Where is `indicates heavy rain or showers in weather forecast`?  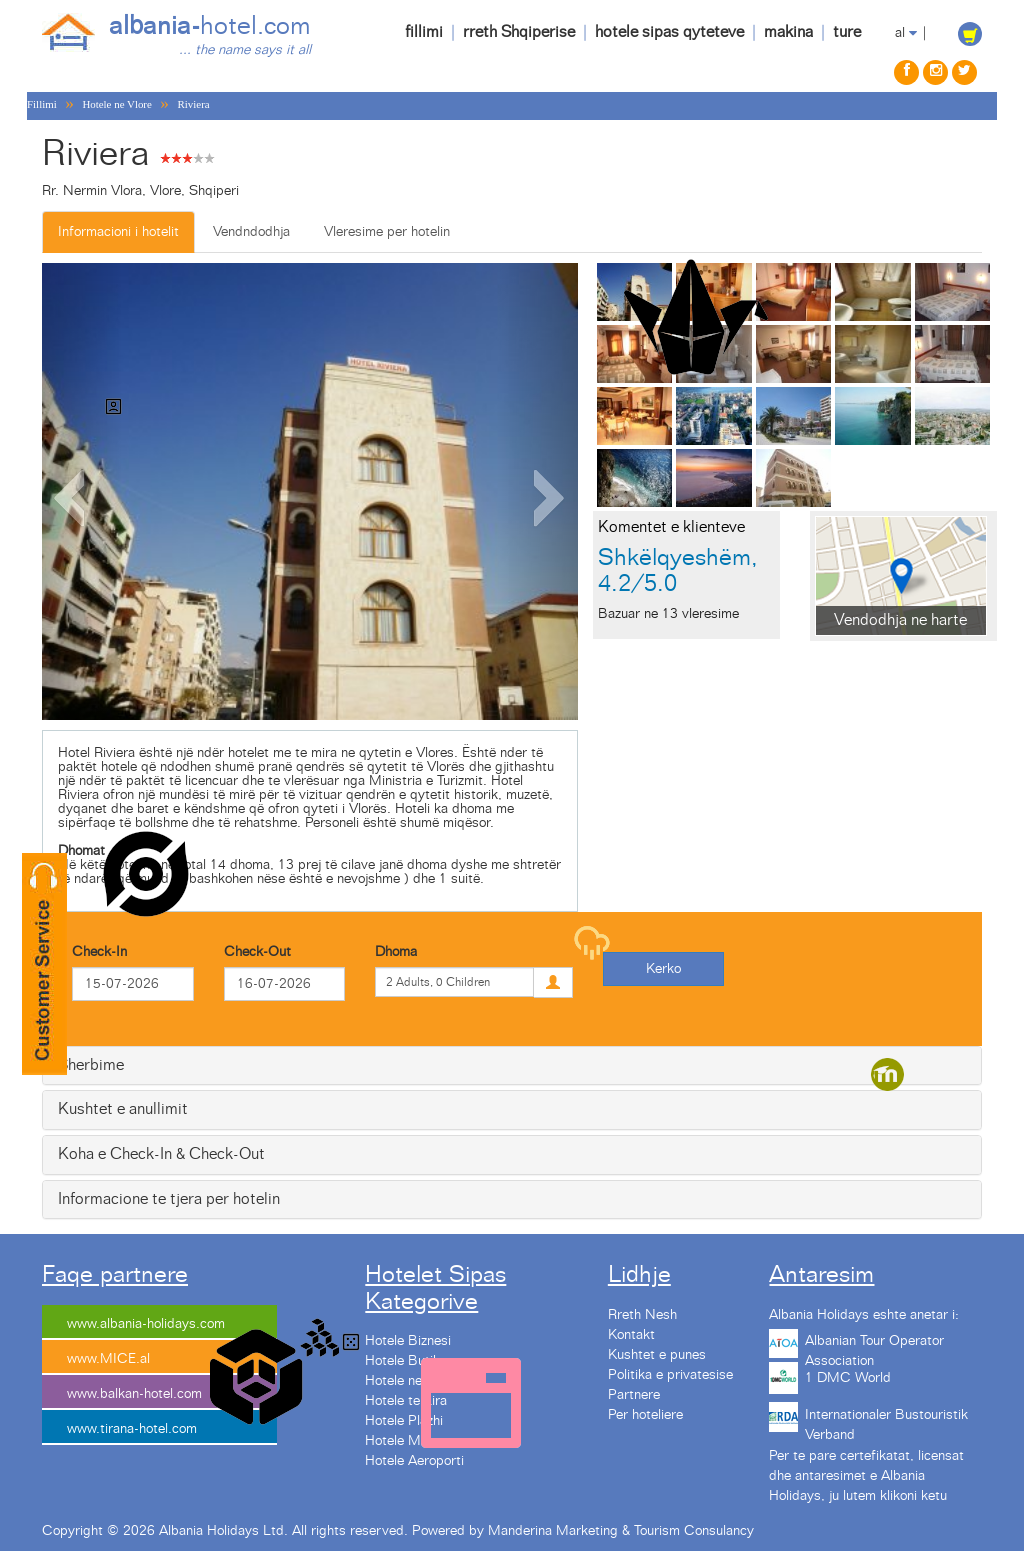
indicates heavy rain or showers in weather forecast is located at coordinates (592, 942).